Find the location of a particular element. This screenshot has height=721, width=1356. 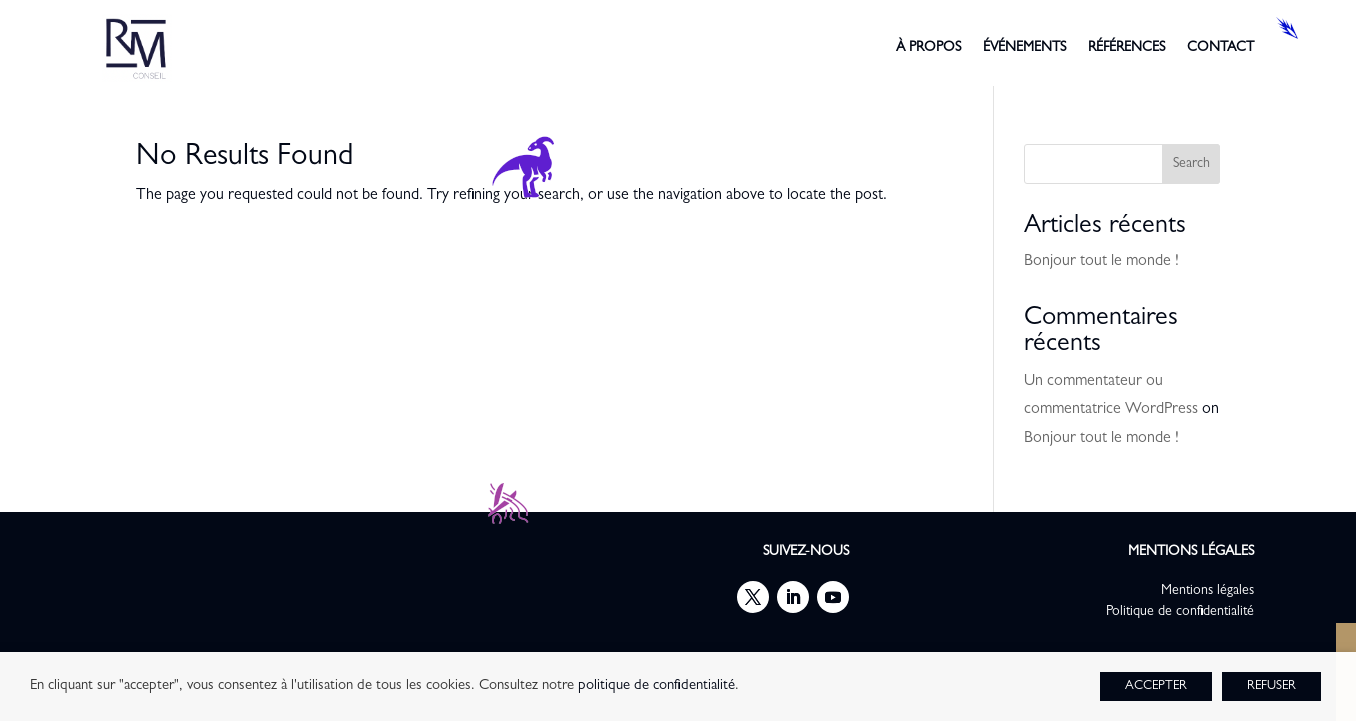

cut or trim hair is located at coordinates (509, 503).